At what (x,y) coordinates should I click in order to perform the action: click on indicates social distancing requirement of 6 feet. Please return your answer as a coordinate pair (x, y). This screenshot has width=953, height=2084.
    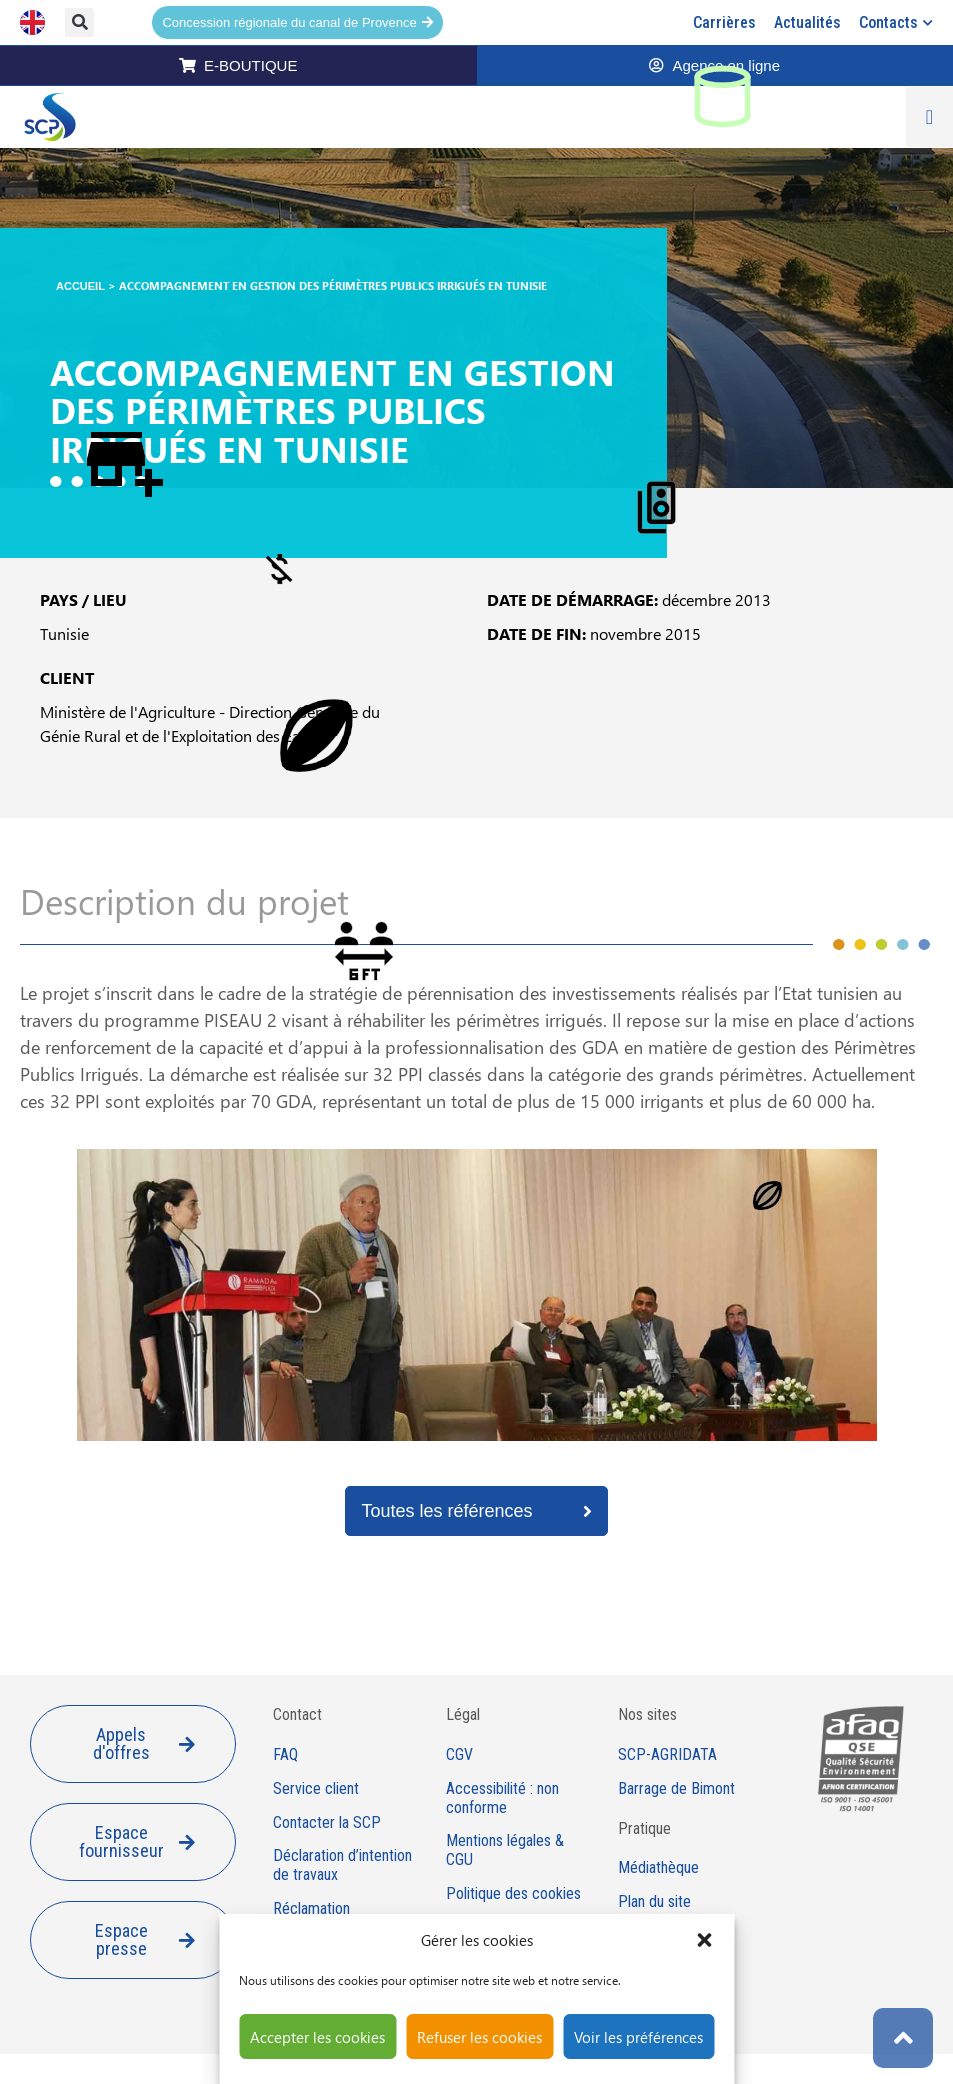
    Looking at the image, I should click on (364, 951).